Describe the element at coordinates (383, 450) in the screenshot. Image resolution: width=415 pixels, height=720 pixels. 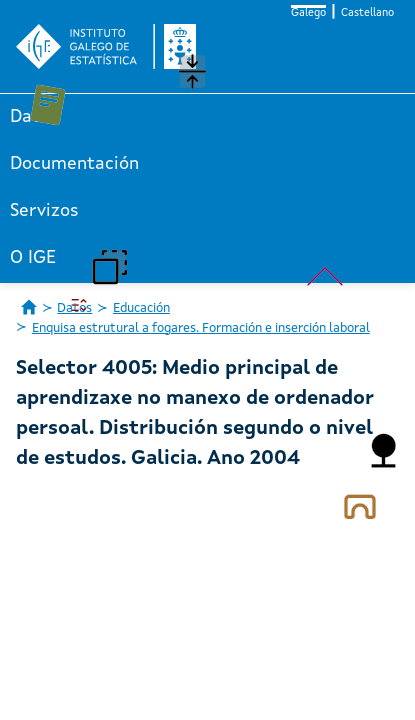
I see `view nature or outdoor photos` at that location.